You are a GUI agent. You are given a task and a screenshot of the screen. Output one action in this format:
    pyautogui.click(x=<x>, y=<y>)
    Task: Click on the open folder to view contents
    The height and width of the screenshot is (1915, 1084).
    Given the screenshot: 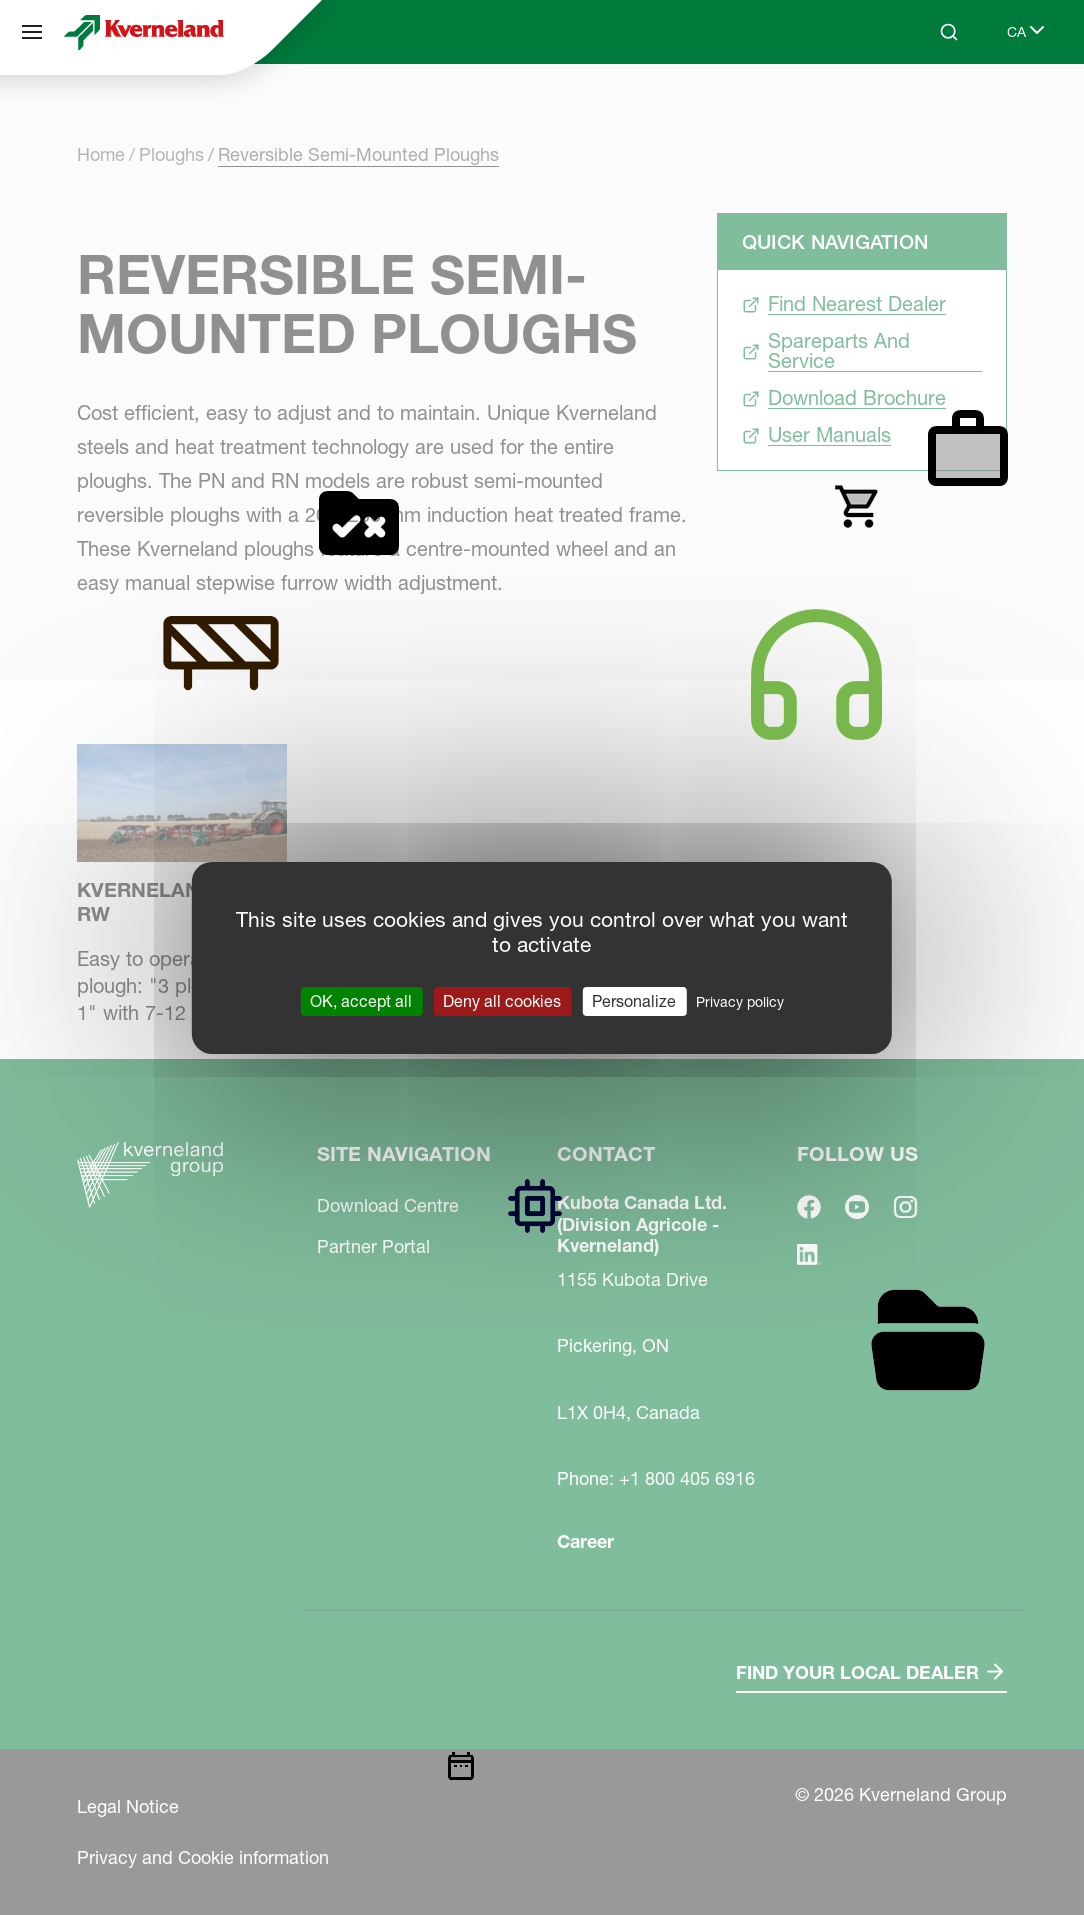 What is the action you would take?
    pyautogui.click(x=928, y=1340)
    